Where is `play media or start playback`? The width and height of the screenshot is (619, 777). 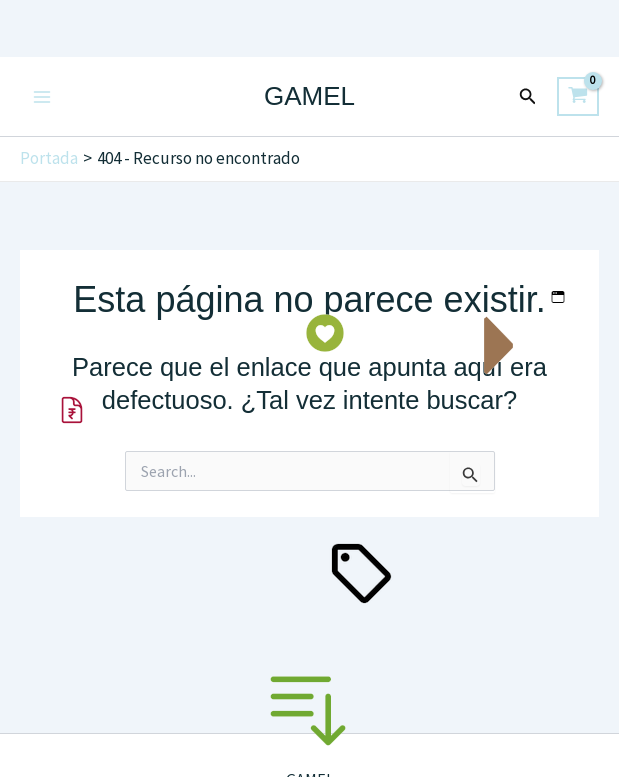
play media or start playback is located at coordinates (498, 345).